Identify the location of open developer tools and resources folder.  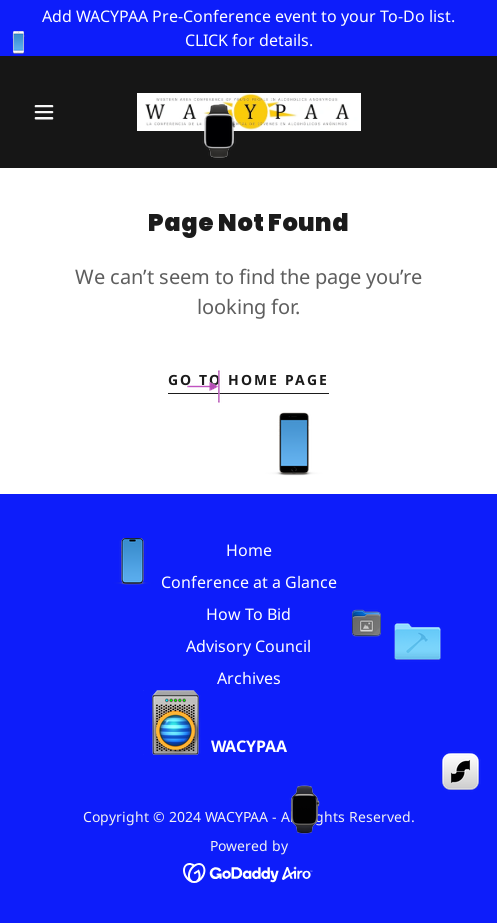
(417, 641).